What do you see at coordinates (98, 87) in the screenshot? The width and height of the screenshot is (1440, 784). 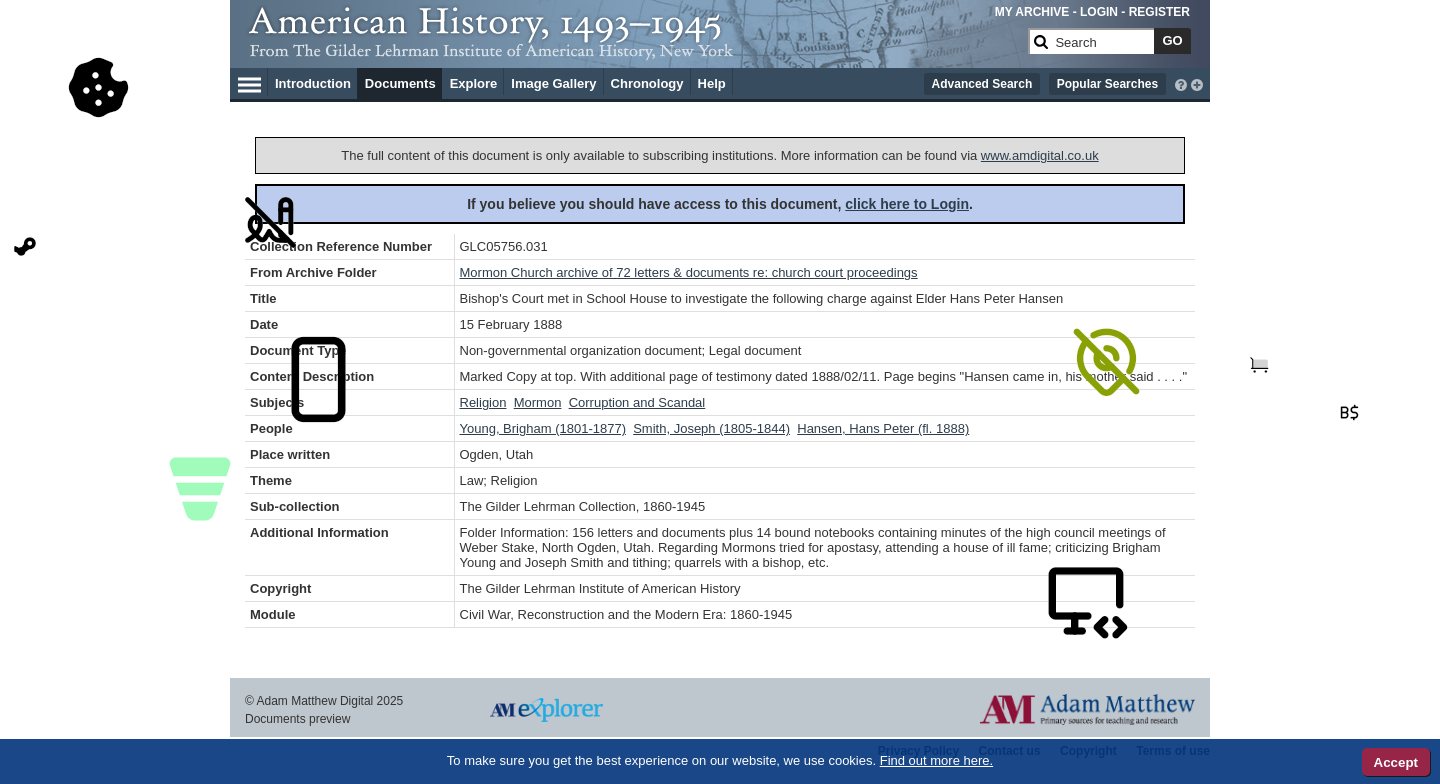 I see `manage cookie consent preferences` at bounding box center [98, 87].